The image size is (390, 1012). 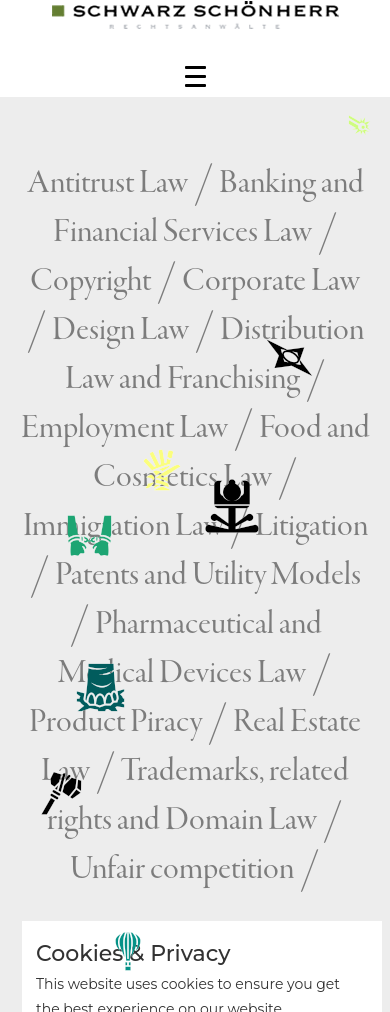 I want to click on stone age or primitive tool category in a crafting game, so click(x=62, y=793).